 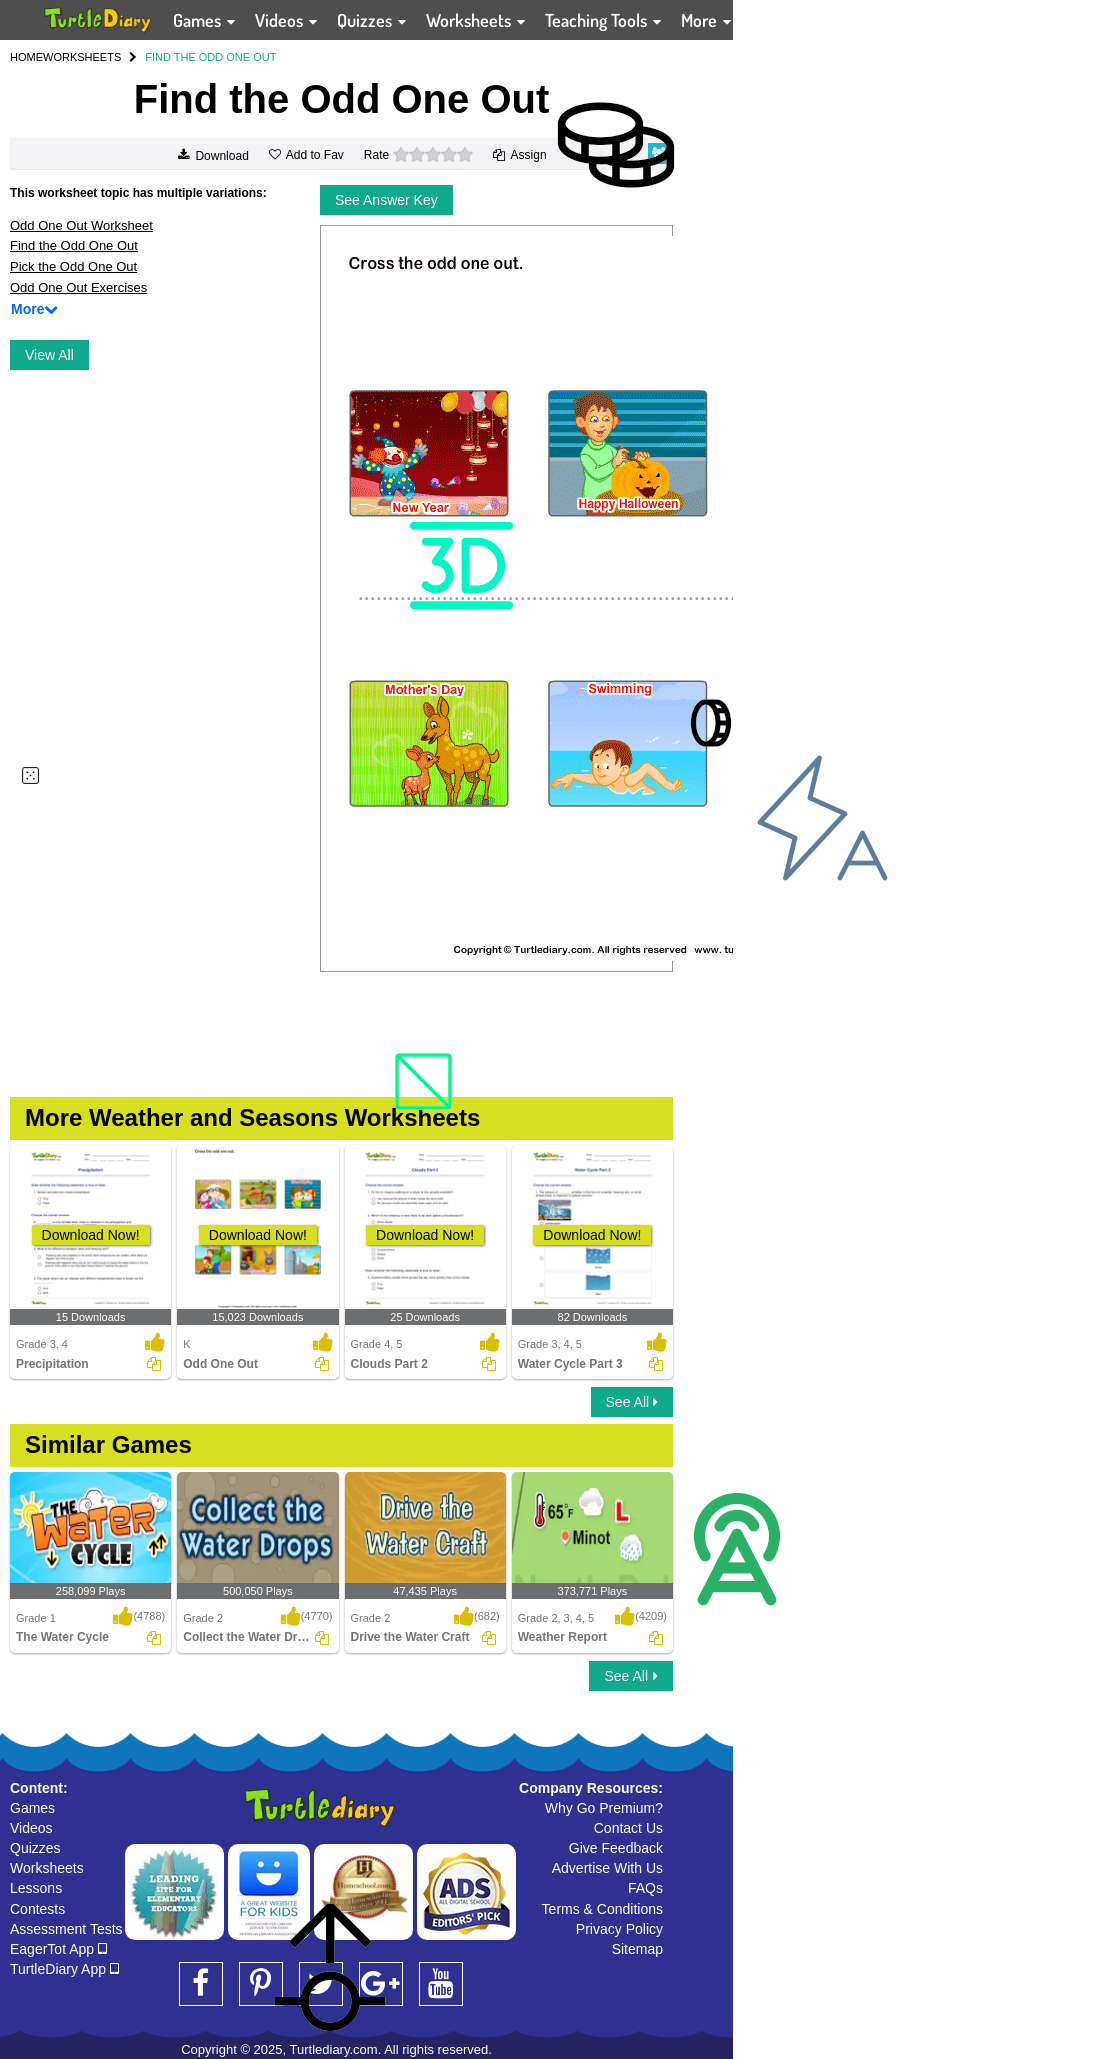 What do you see at coordinates (423, 1081) in the screenshot?
I see `placeholder for missing or unavailable image content` at bounding box center [423, 1081].